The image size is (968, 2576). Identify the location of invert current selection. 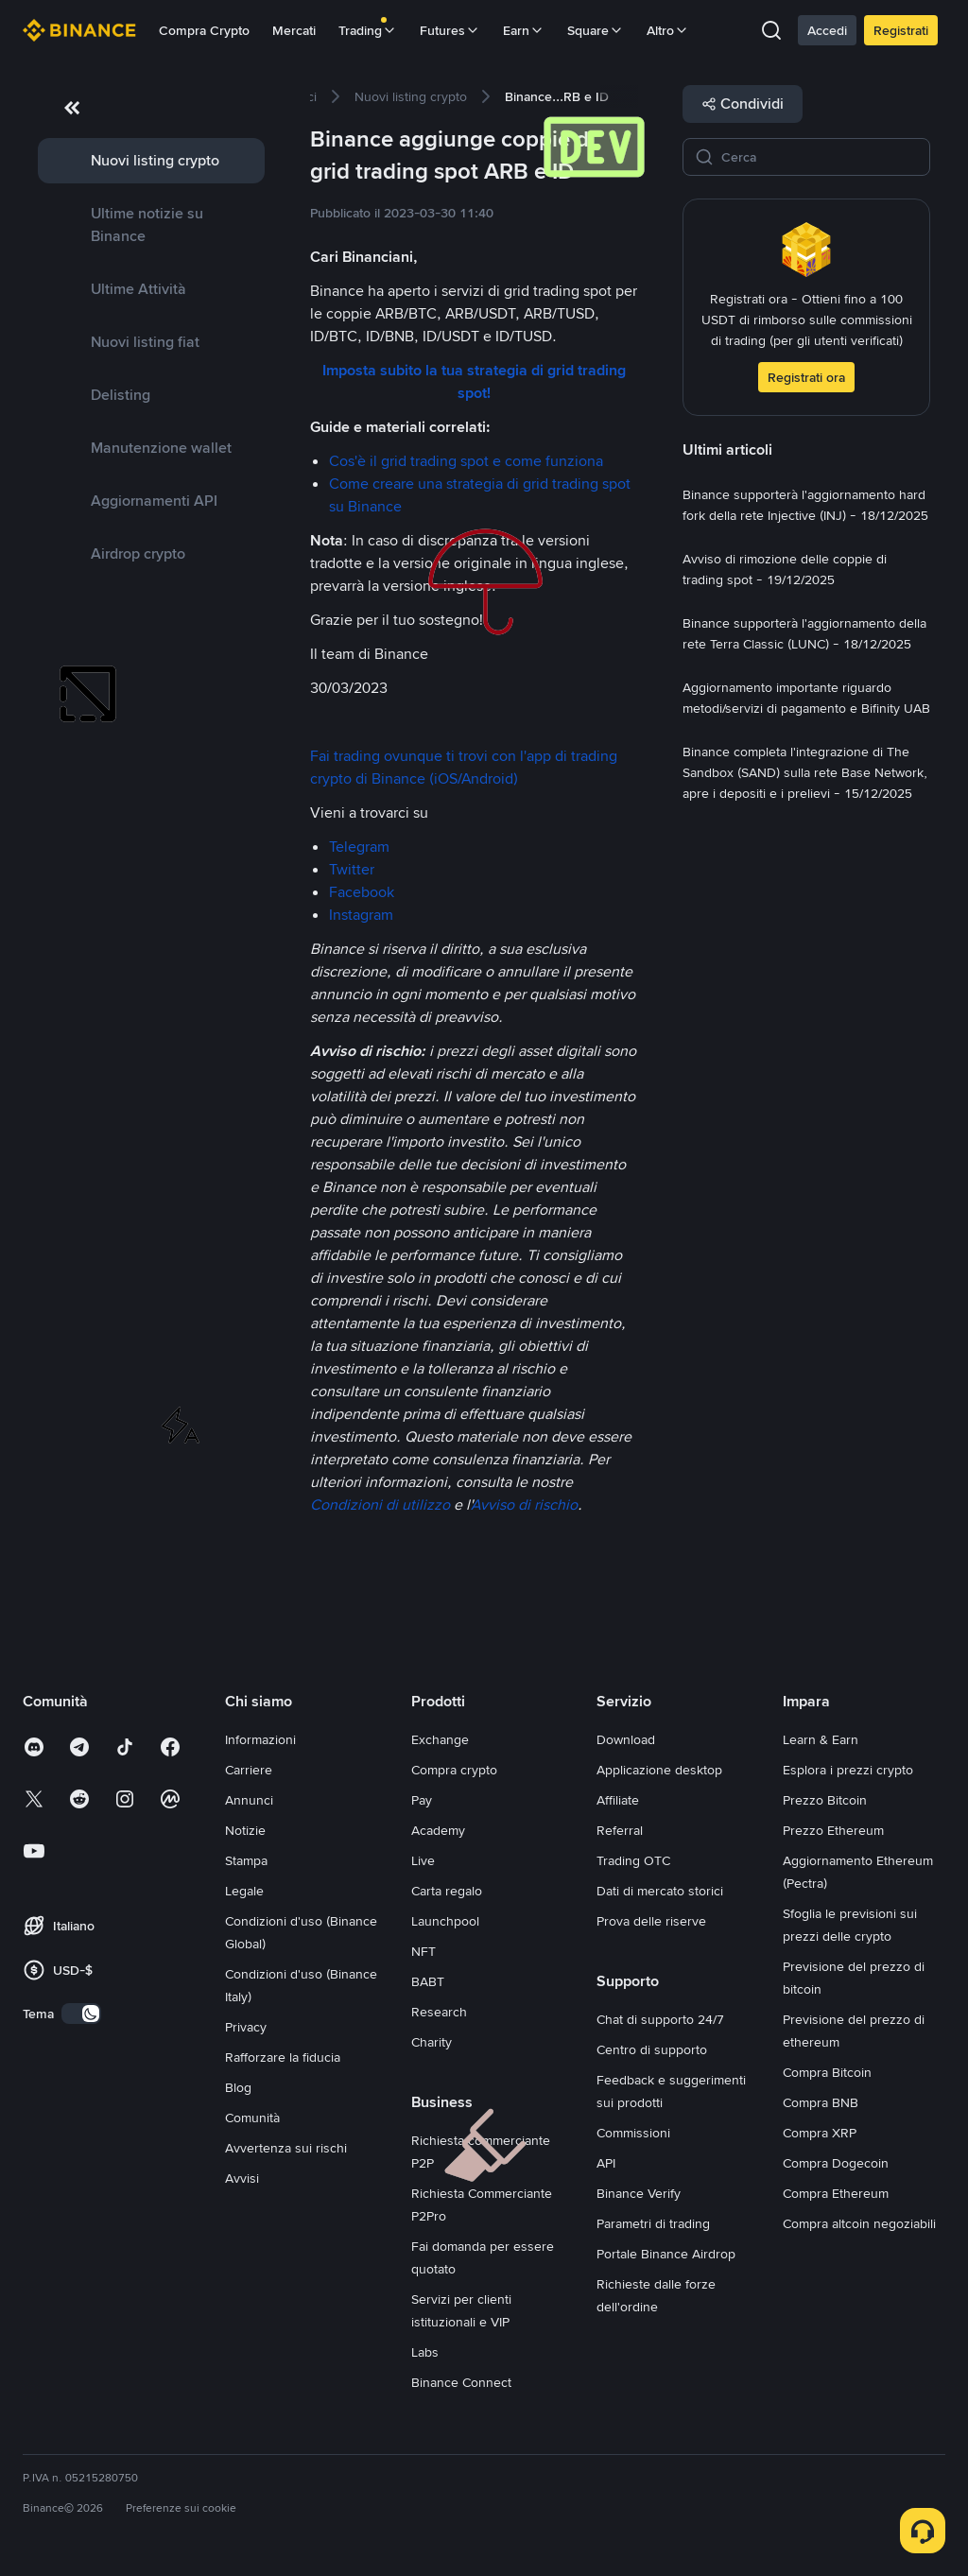
(88, 694).